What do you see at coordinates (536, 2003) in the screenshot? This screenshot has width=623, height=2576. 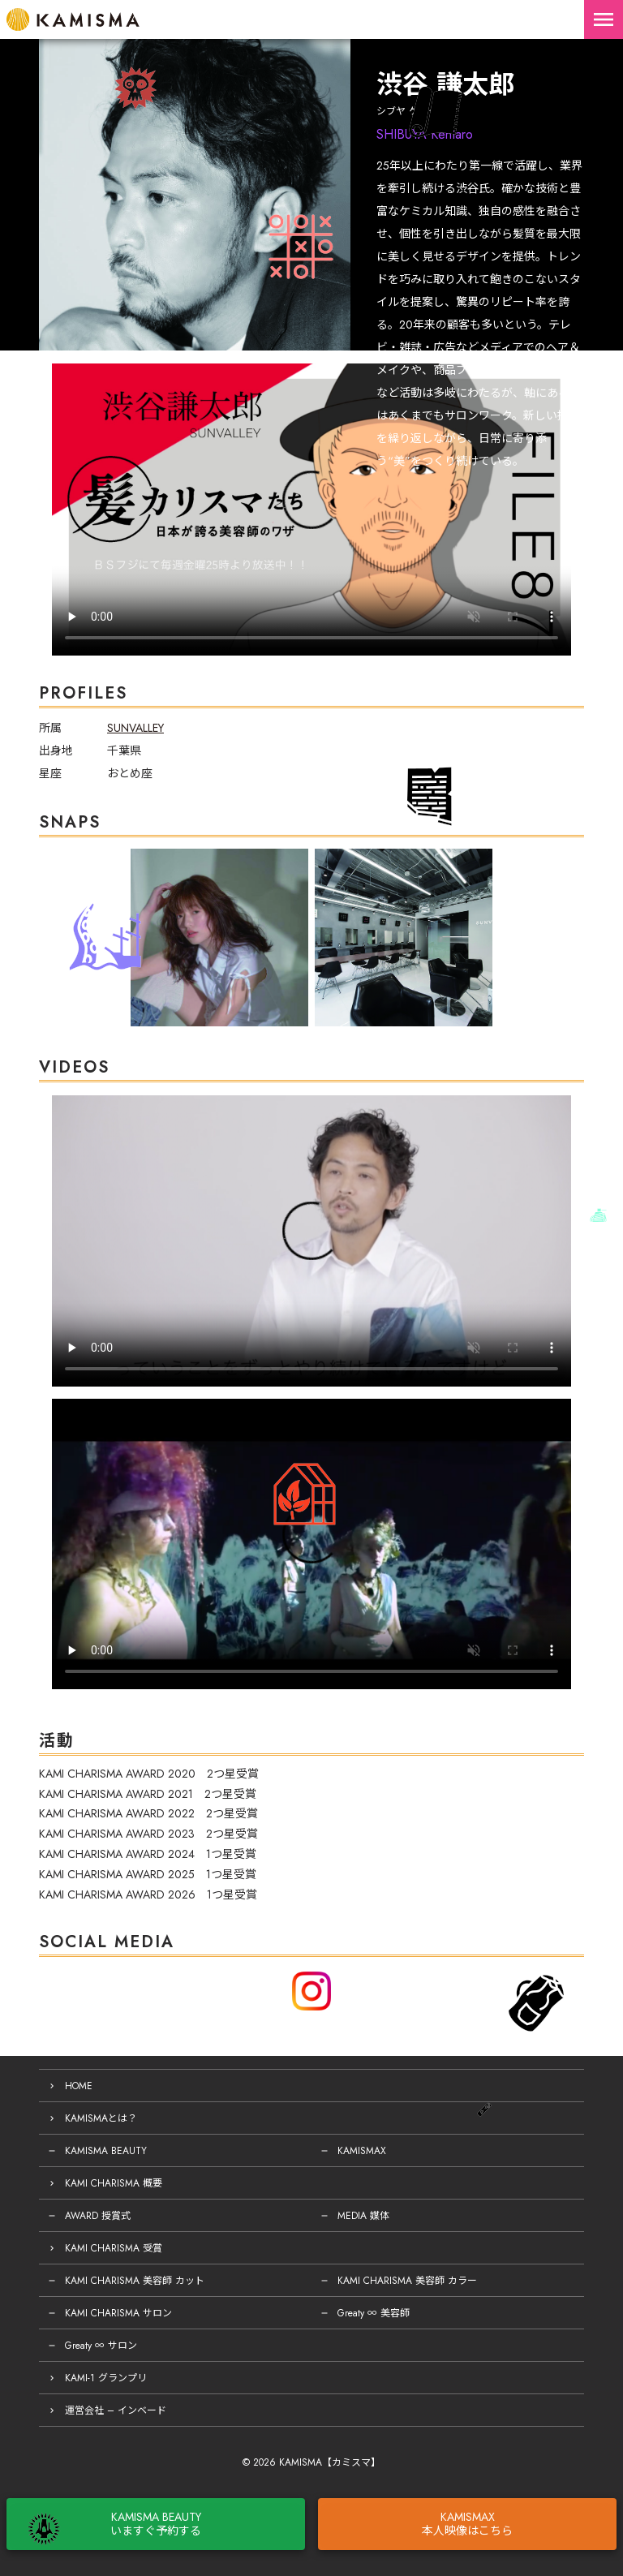 I see `access your inventory or stored items` at bounding box center [536, 2003].